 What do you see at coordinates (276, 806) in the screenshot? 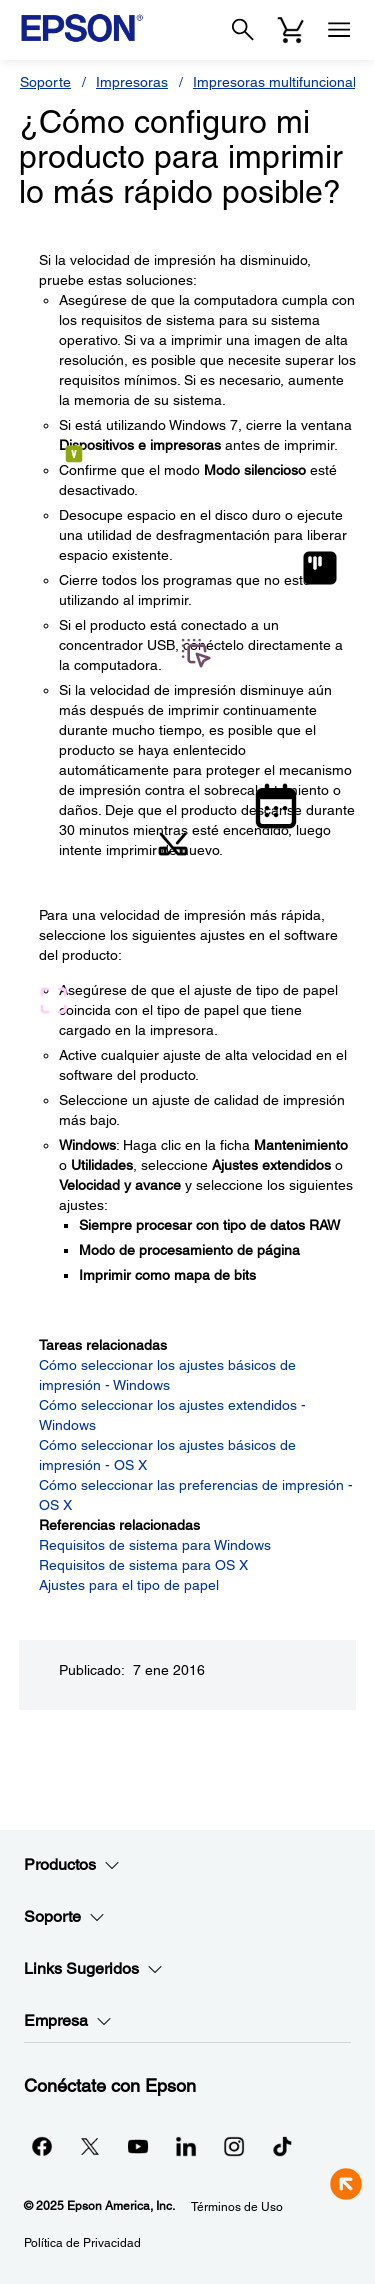
I see `view weekly calendar` at bounding box center [276, 806].